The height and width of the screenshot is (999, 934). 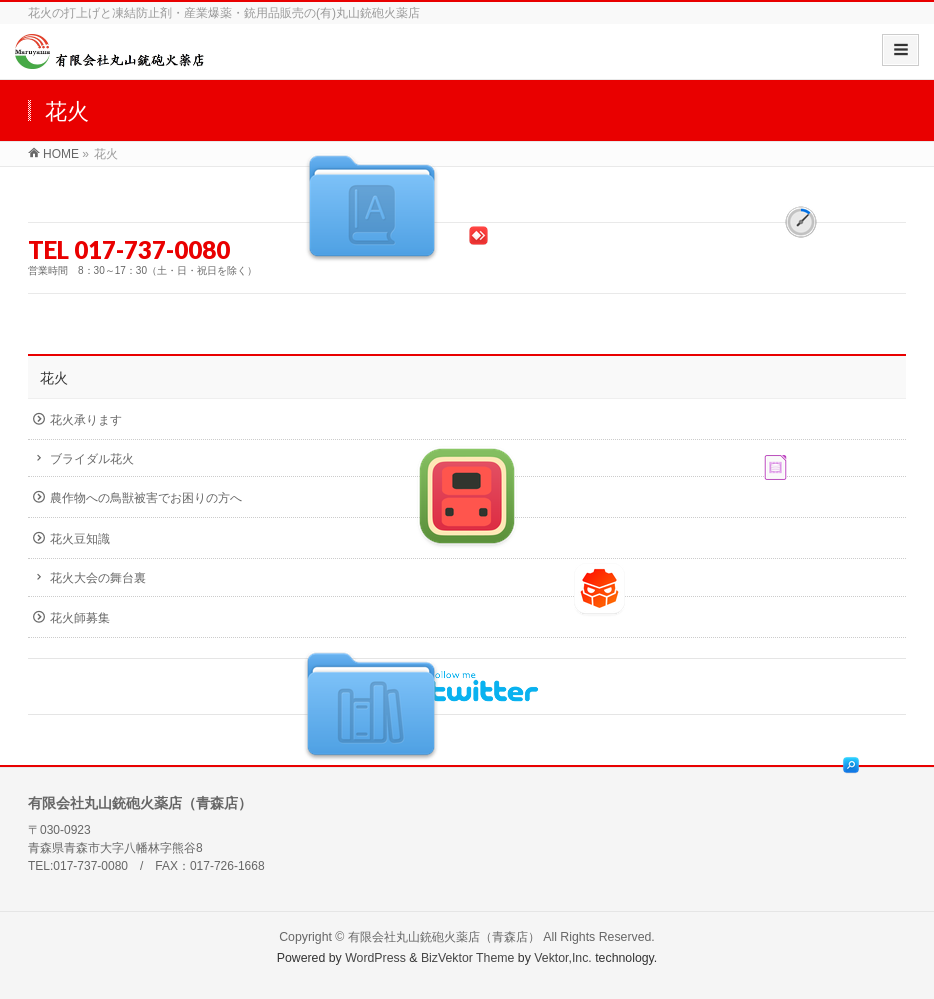 What do you see at coordinates (775, 467) in the screenshot?
I see `open a libreoffice base database file` at bounding box center [775, 467].